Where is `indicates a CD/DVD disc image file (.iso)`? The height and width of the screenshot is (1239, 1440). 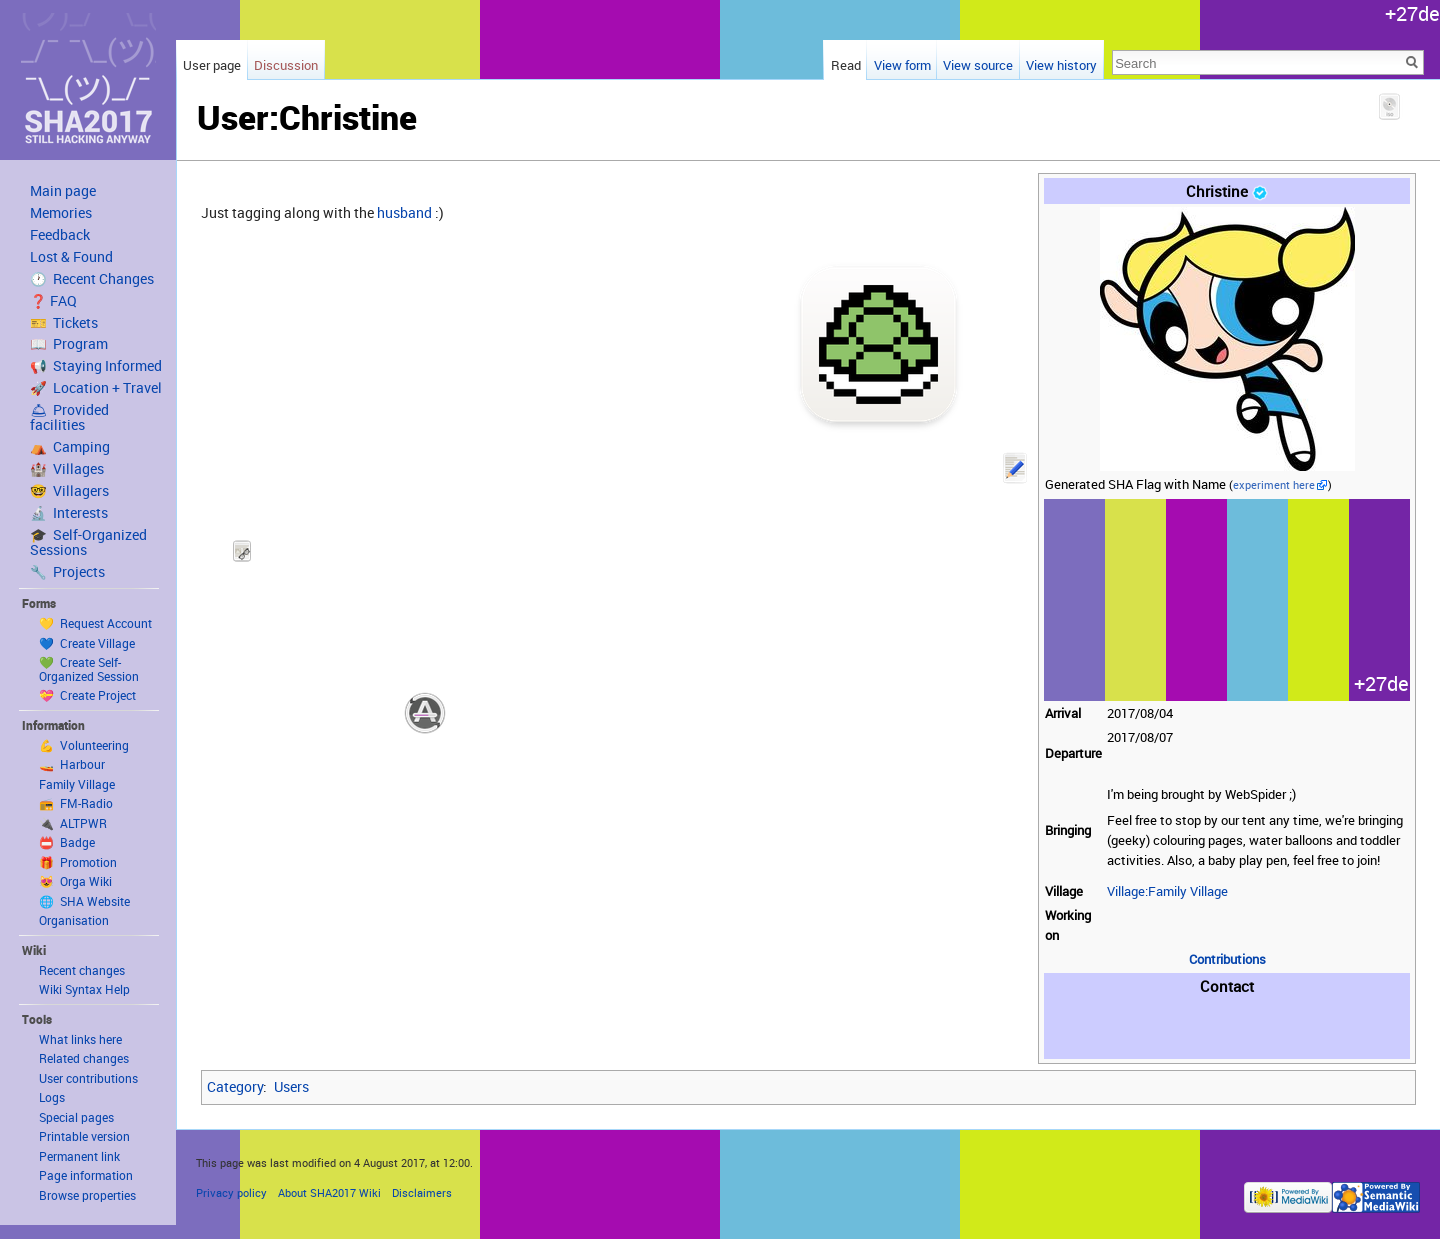 indicates a CD/DVD disc image file (.iso) is located at coordinates (1389, 106).